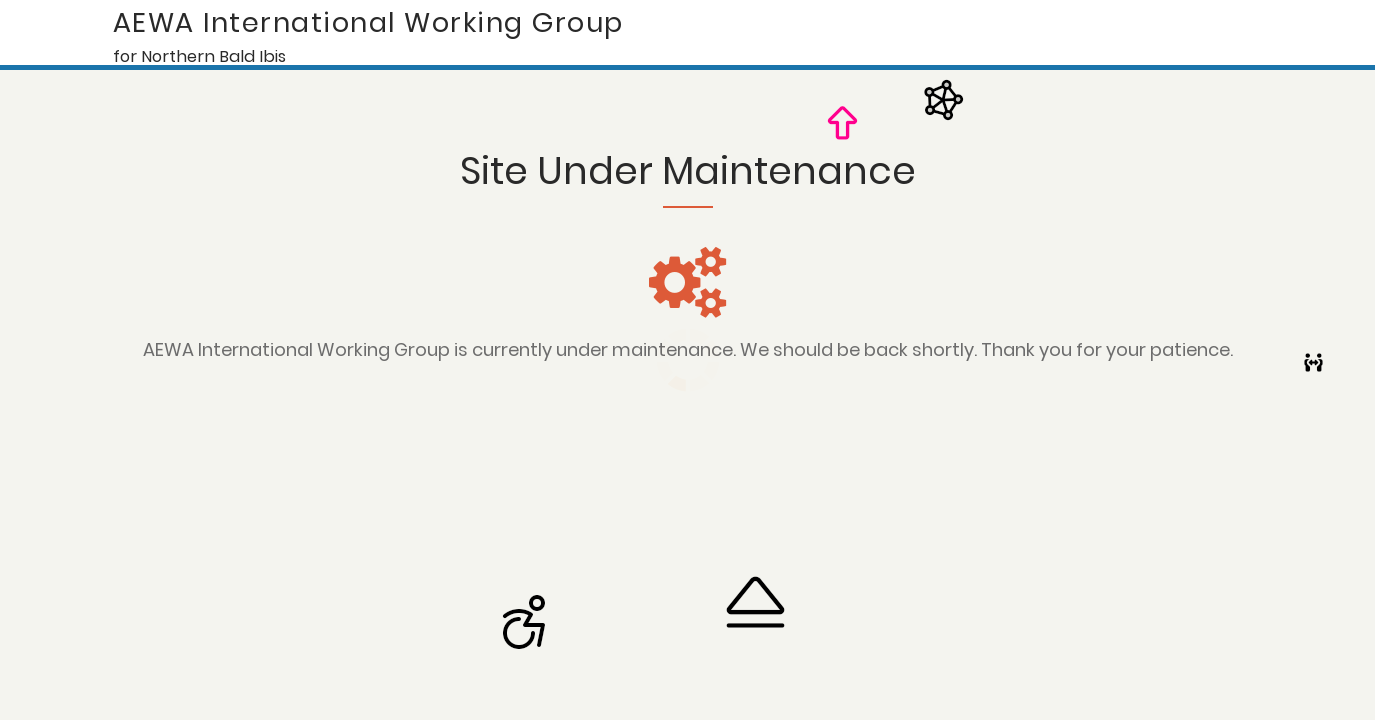 This screenshot has width=1375, height=720. What do you see at coordinates (943, 100) in the screenshot?
I see `connect to the fediverse network` at bounding box center [943, 100].